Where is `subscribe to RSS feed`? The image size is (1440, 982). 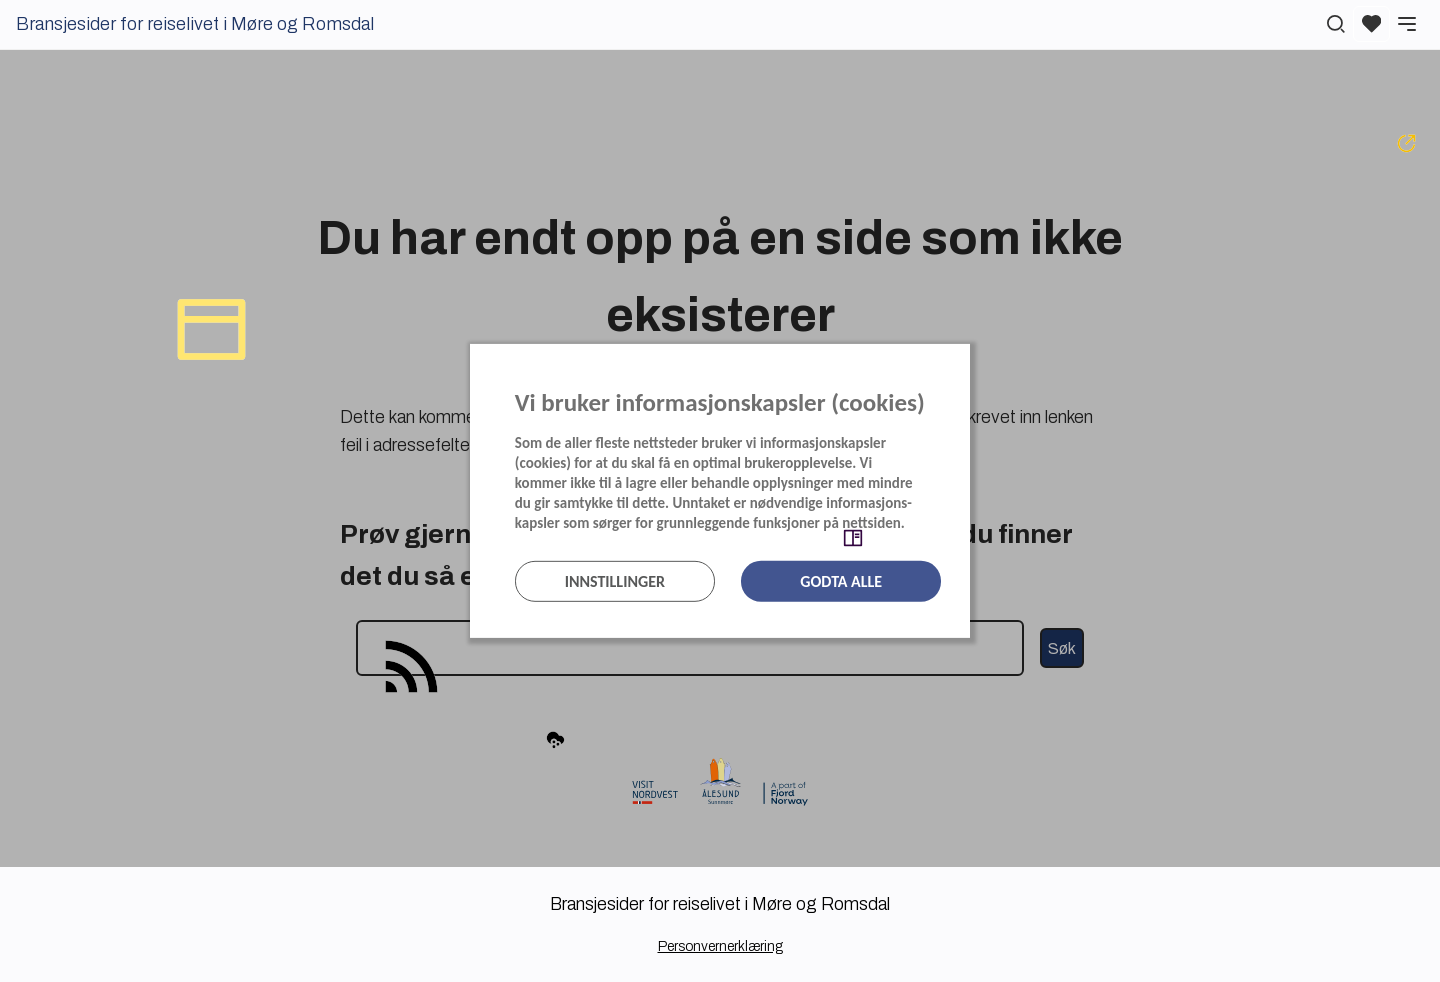 subscribe to RSS feed is located at coordinates (411, 666).